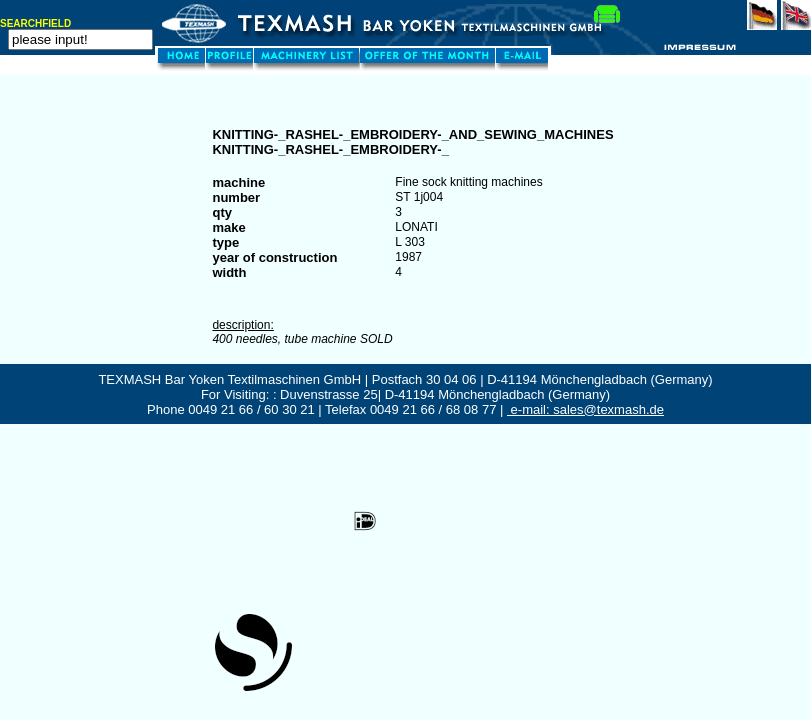 This screenshot has width=811, height=720. What do you see at coordinates (365, 521) in the screenshot?
I see `pay with iDEAL payment method` at bounding box center [365, 521].